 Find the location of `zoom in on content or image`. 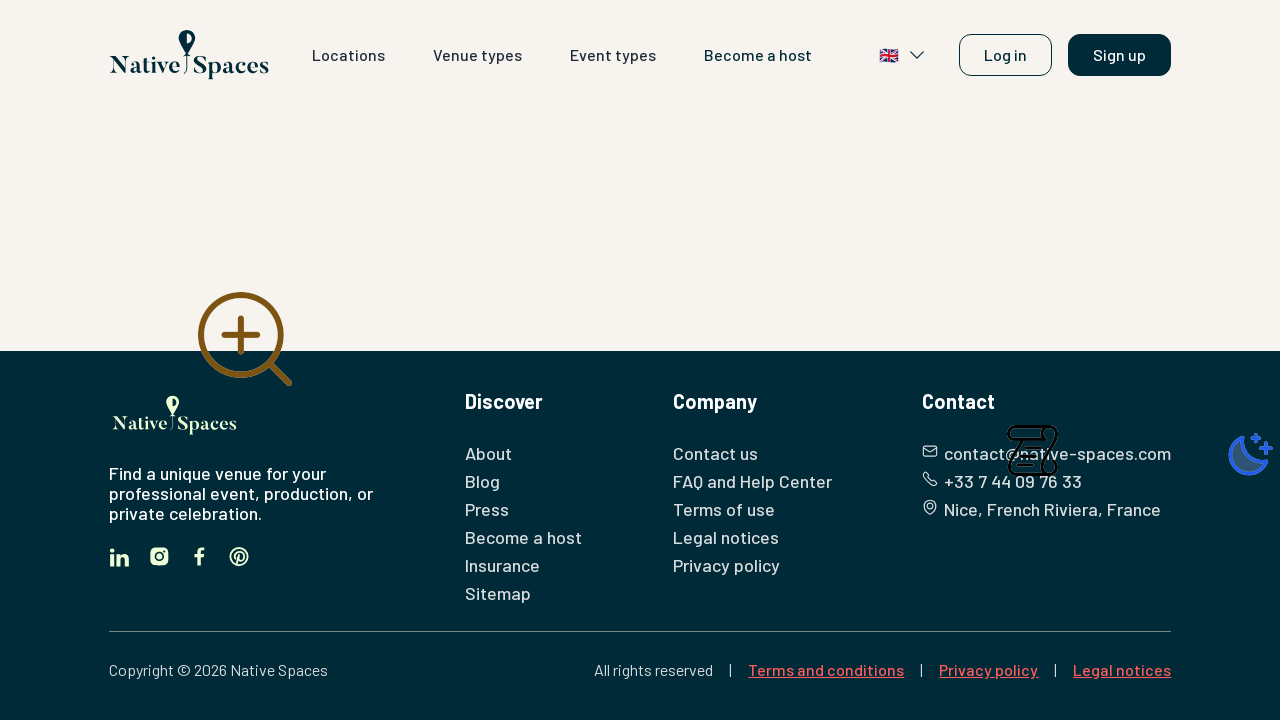

zoom in on content or image is located at coordinates (247, 341).